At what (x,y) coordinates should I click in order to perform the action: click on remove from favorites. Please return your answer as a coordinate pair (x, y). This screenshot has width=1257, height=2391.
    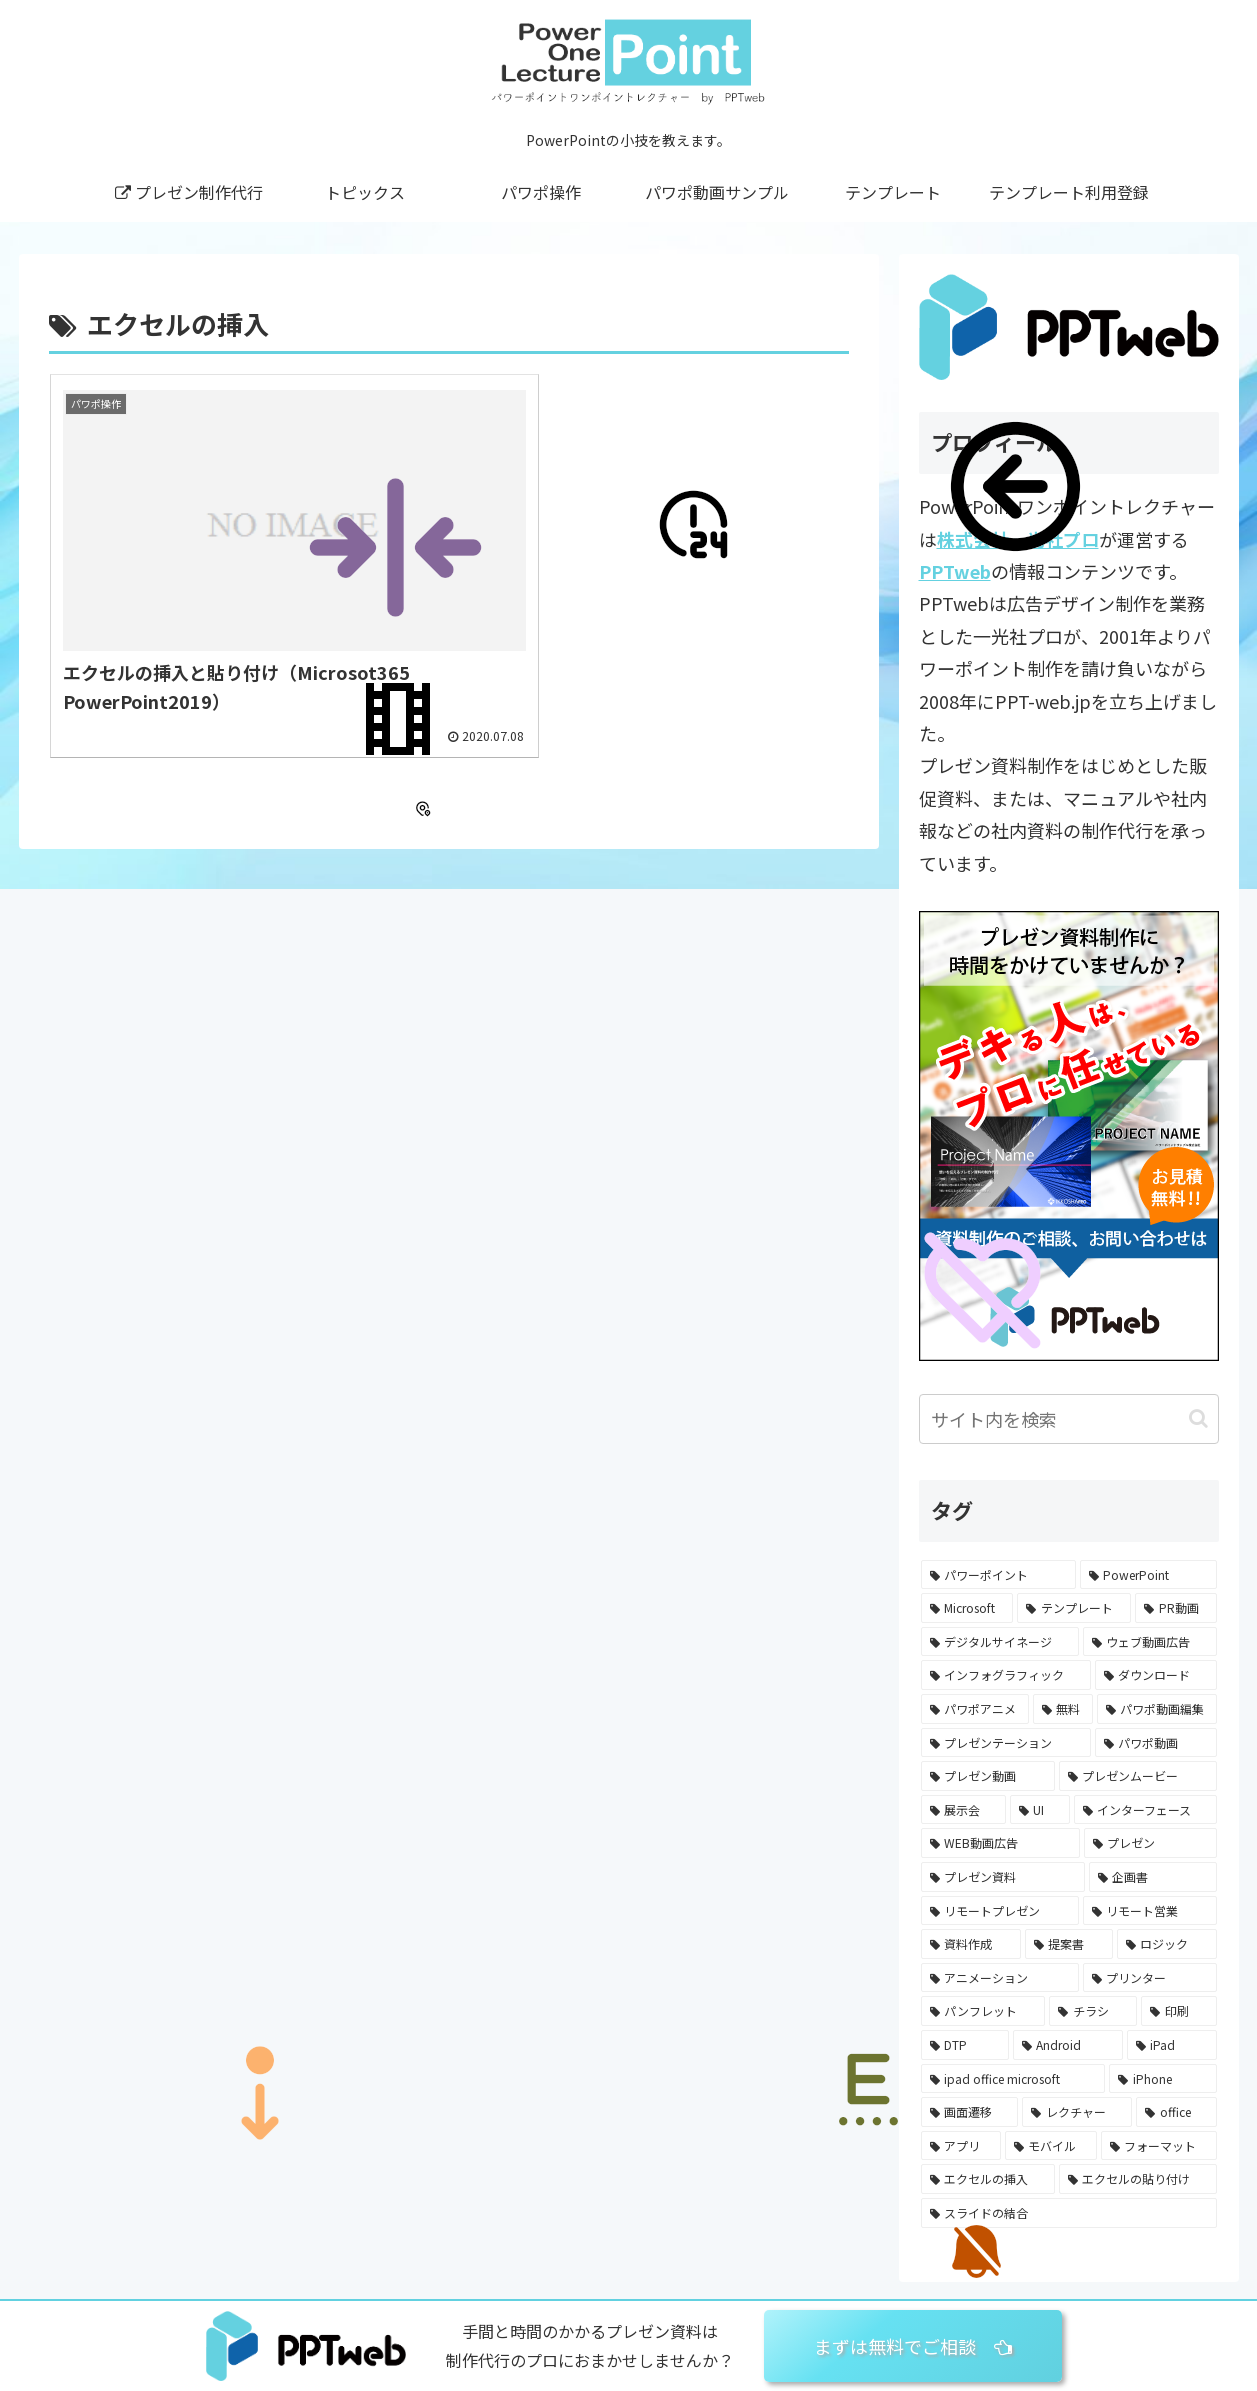
    Looking at the image, I should click on (982, 1290).